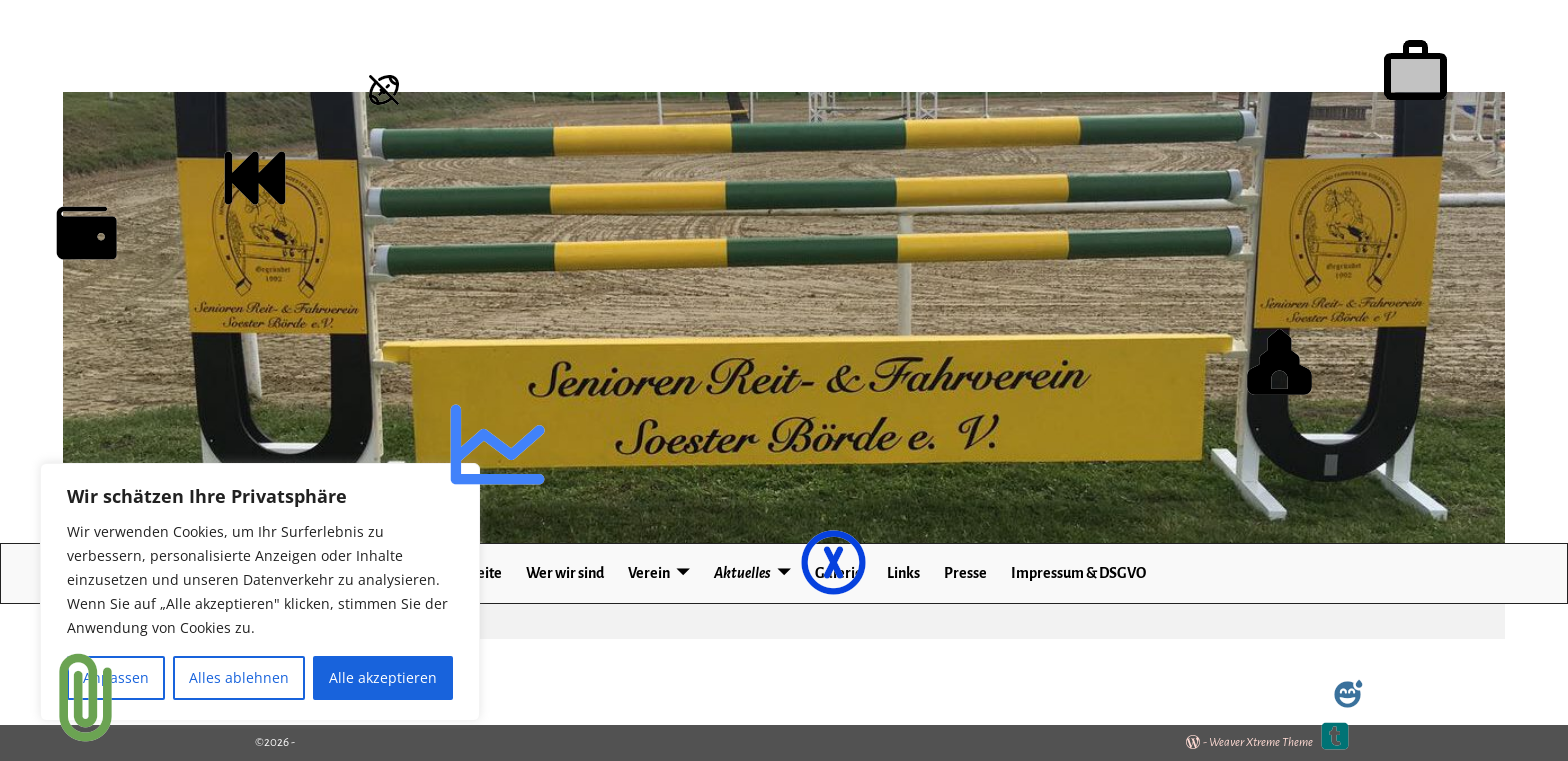  I want to click on view analytics or statistics, so click(497, 444).